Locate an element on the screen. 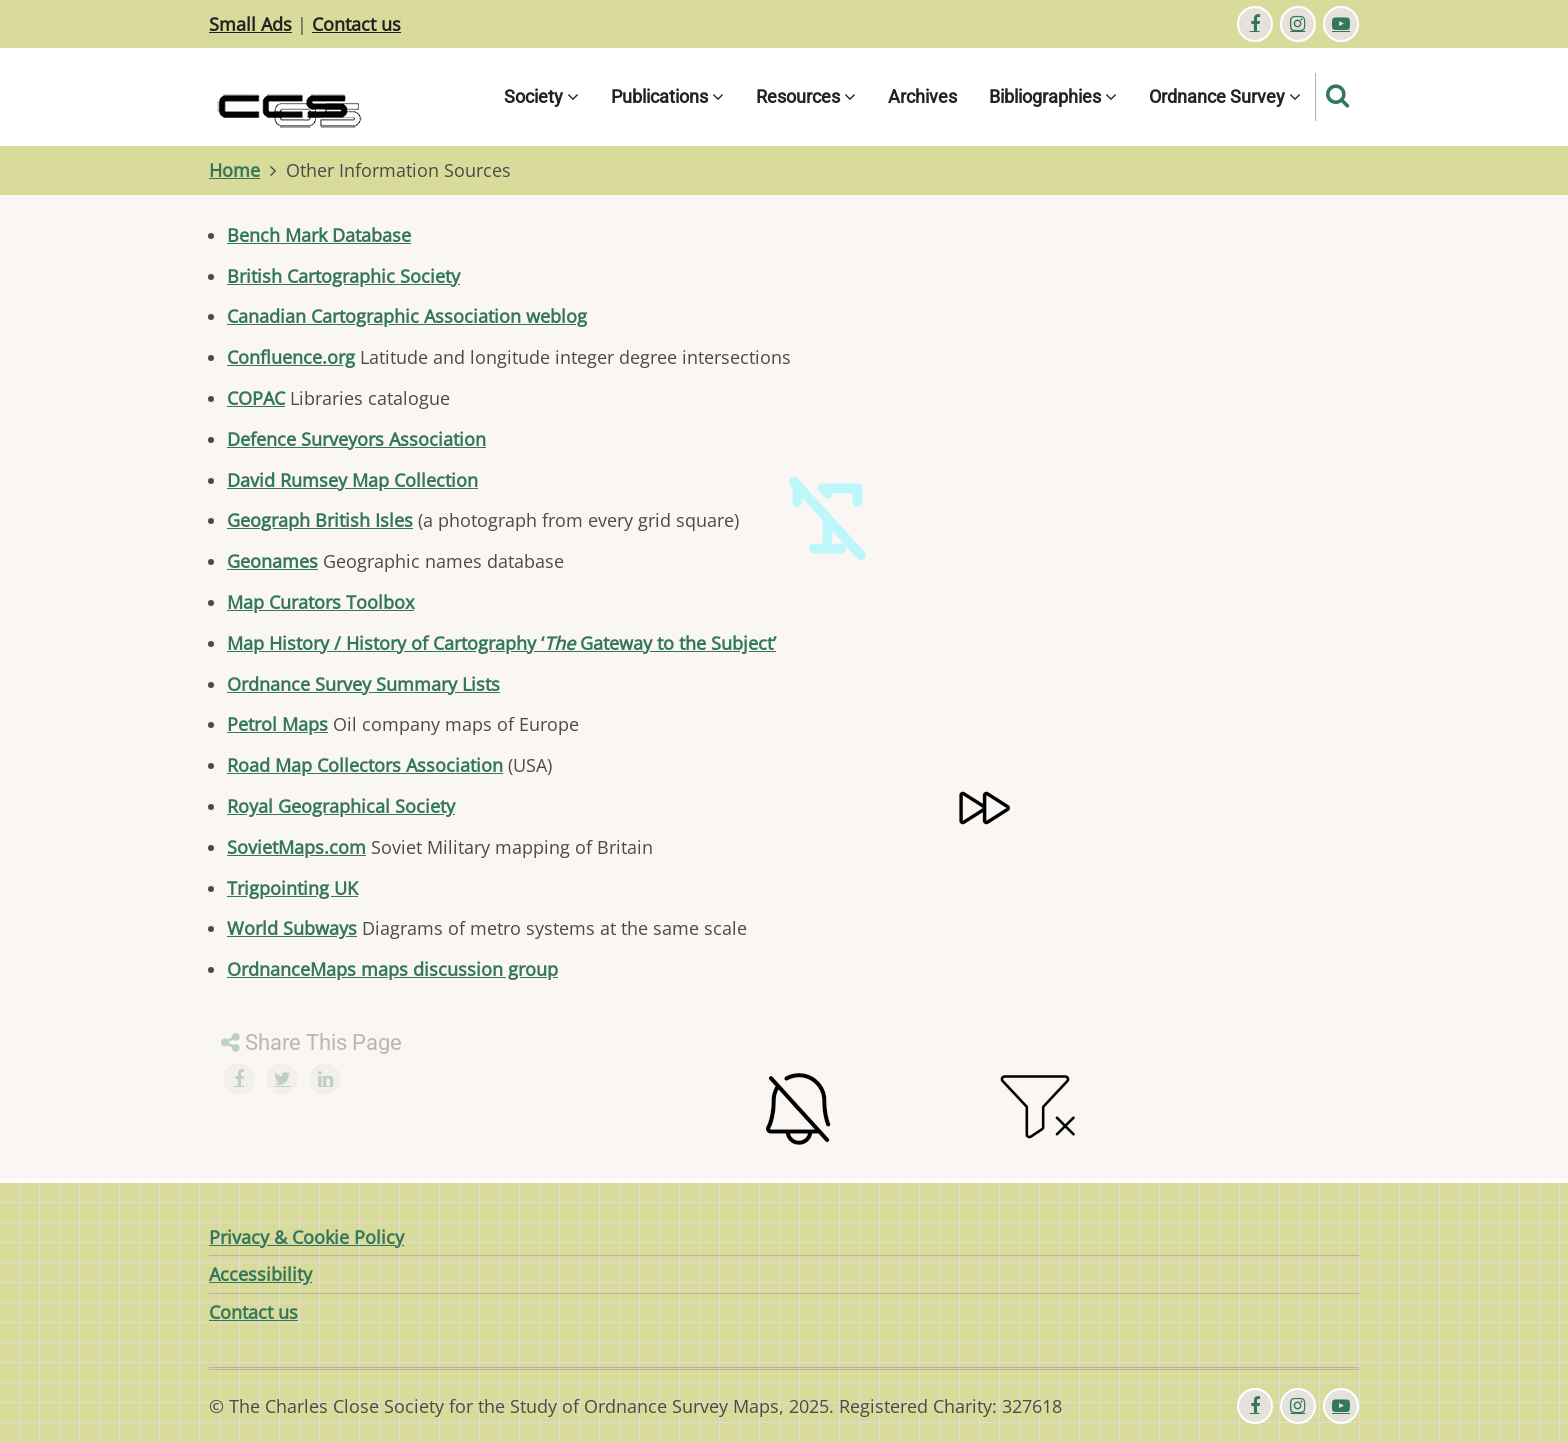 This screenshot has width=1568, height=1442. clear all filters is located at coordinates (1035, 1104).